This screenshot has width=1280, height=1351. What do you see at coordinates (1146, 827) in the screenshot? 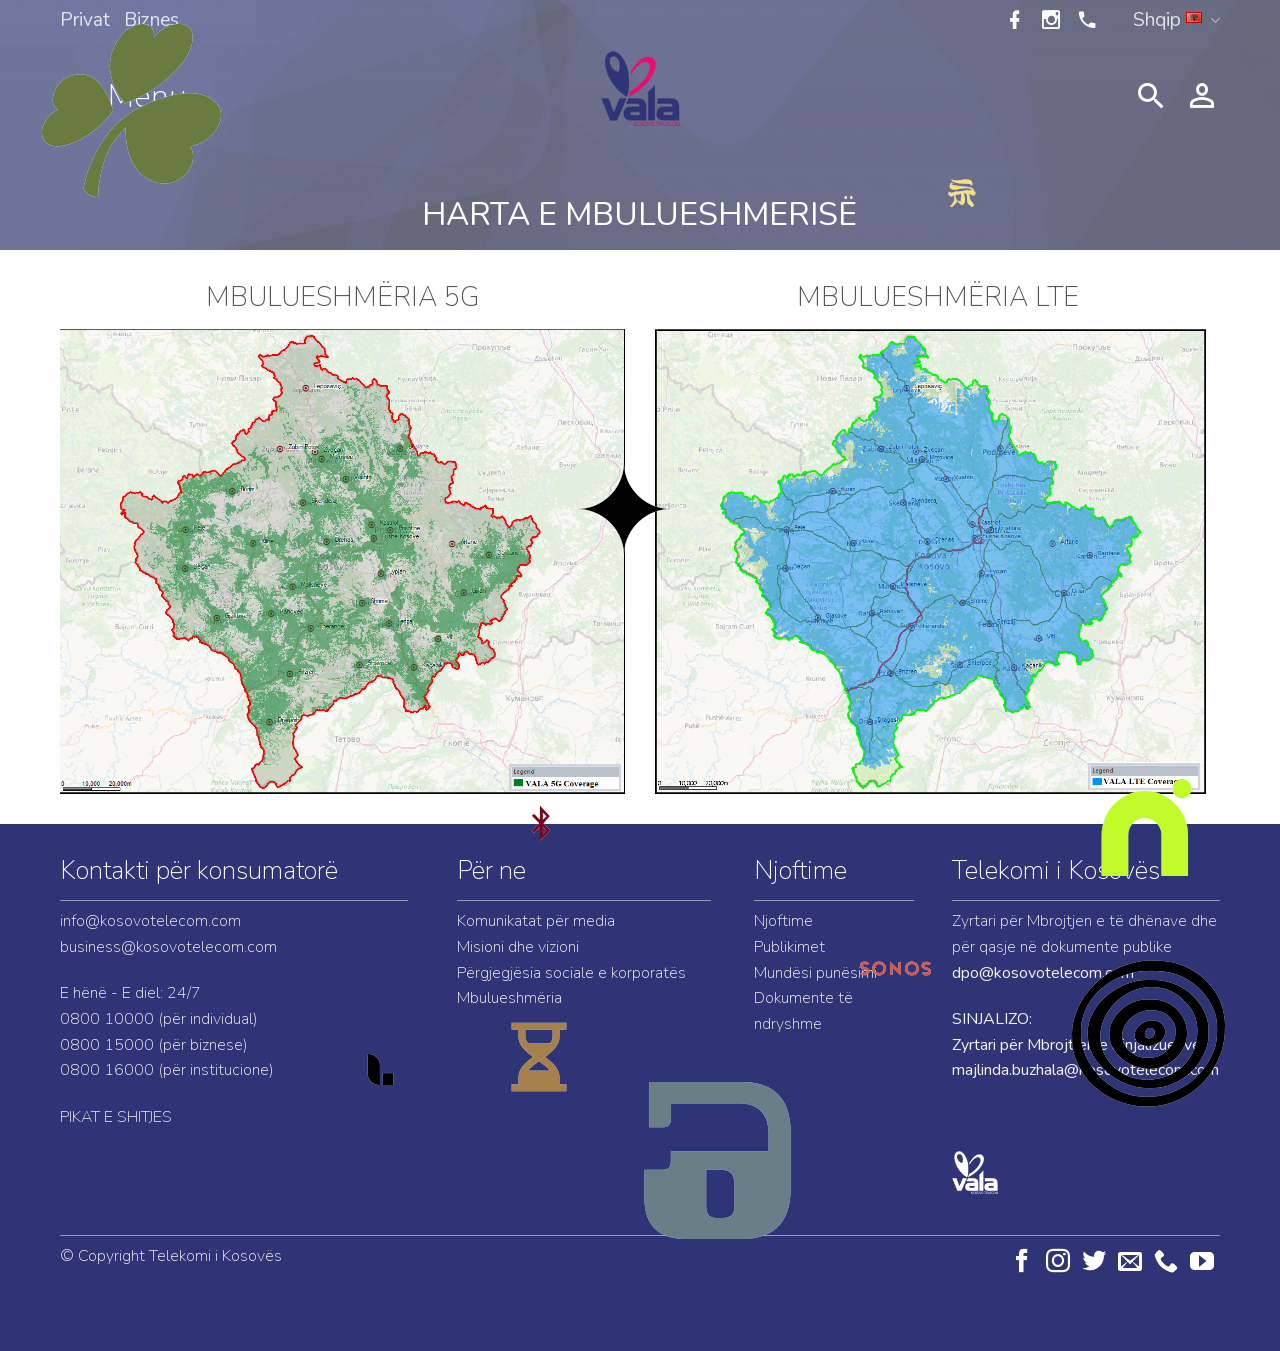
I see `namebase brand logo` at bounding box center [1146, 827].